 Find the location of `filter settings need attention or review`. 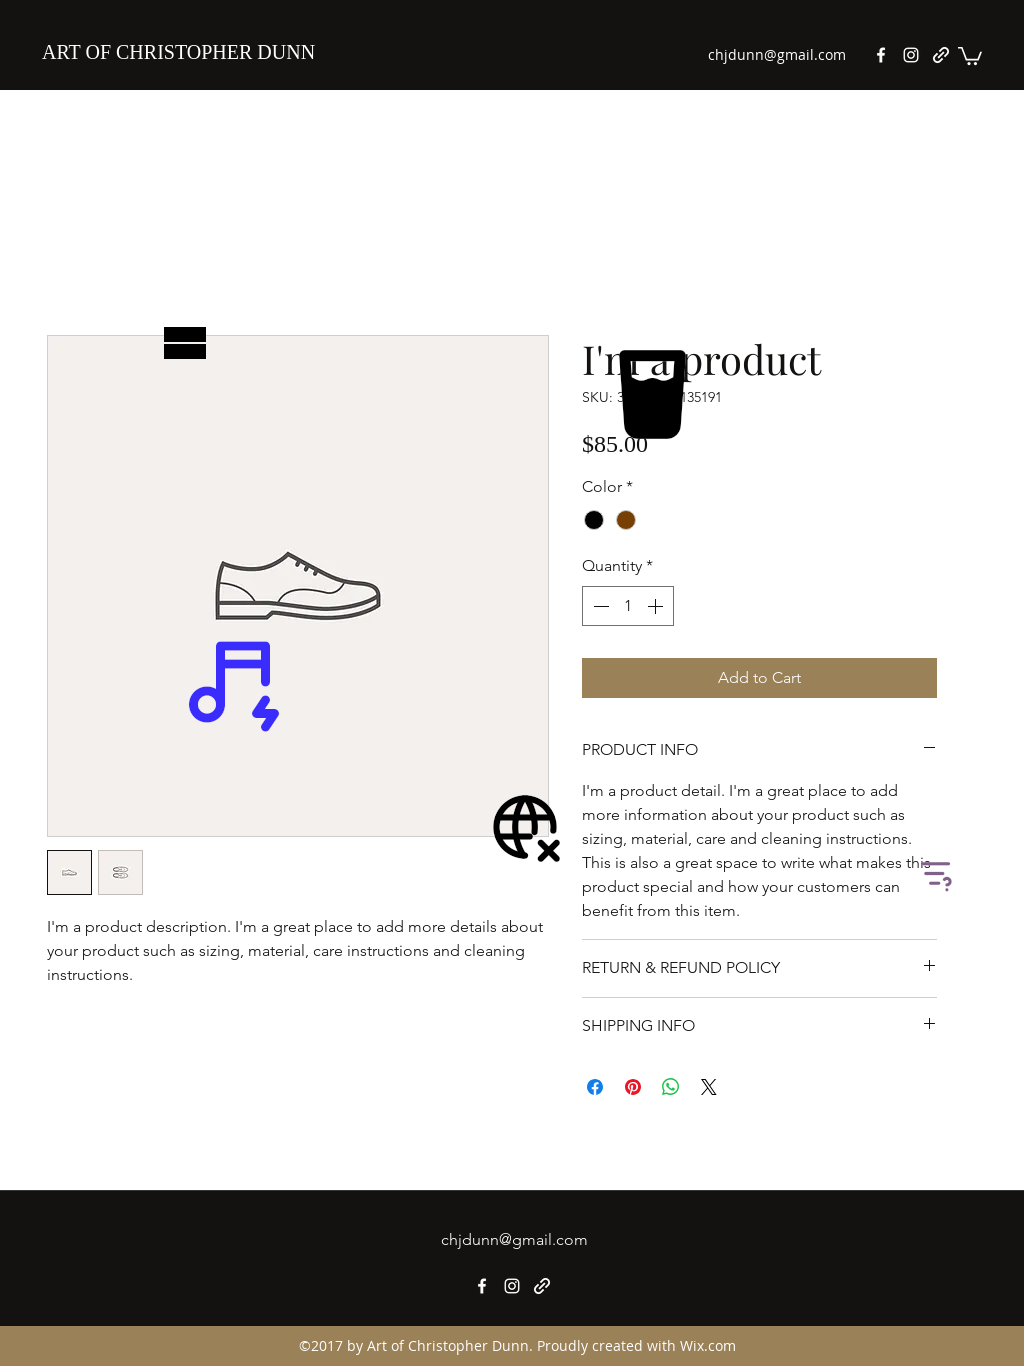

filter settings need attention or review is located at coordinates (935, 873).